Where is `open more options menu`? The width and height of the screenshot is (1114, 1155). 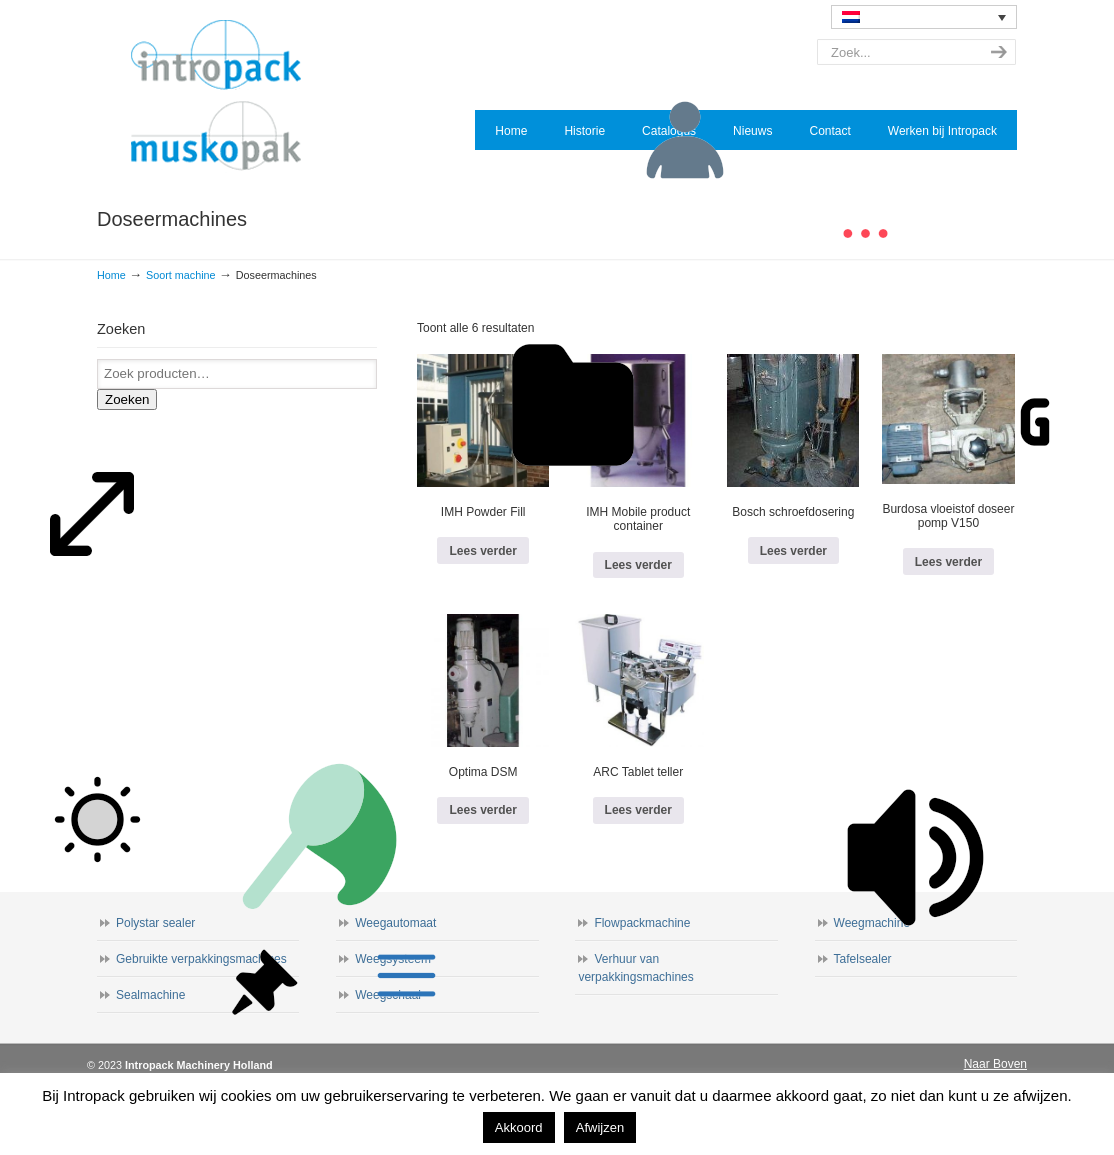
open more options menu is located at coordinates (865, 233).